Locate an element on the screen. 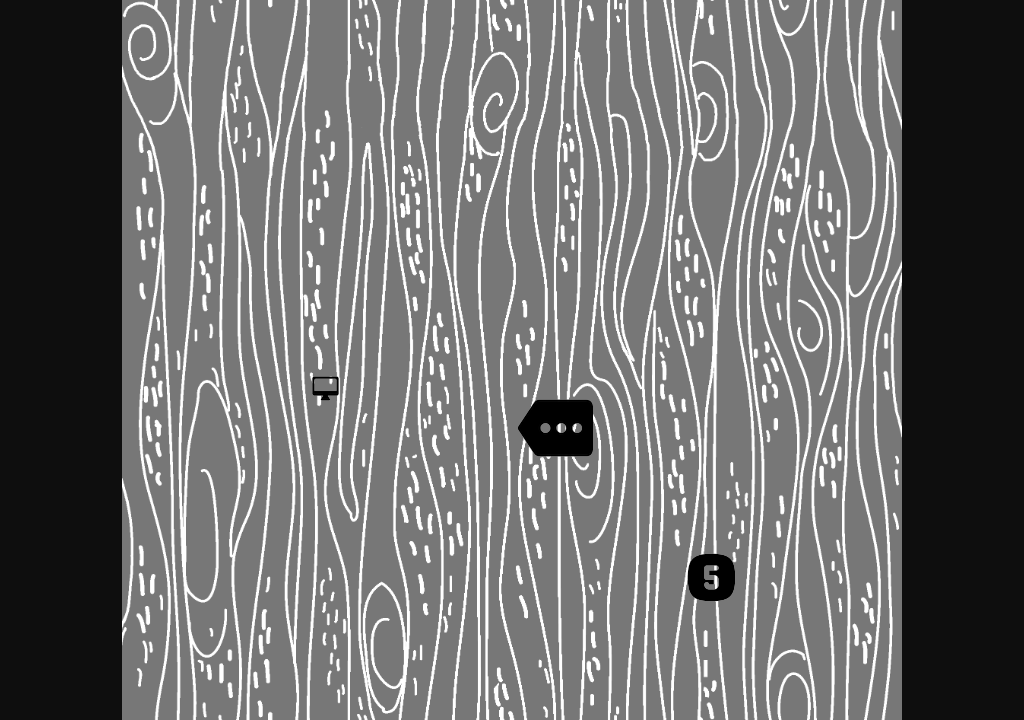 Image resolution: width=1024 pixels, height=720 pixels. switch to desktop view is located at coordinates (325, 388).